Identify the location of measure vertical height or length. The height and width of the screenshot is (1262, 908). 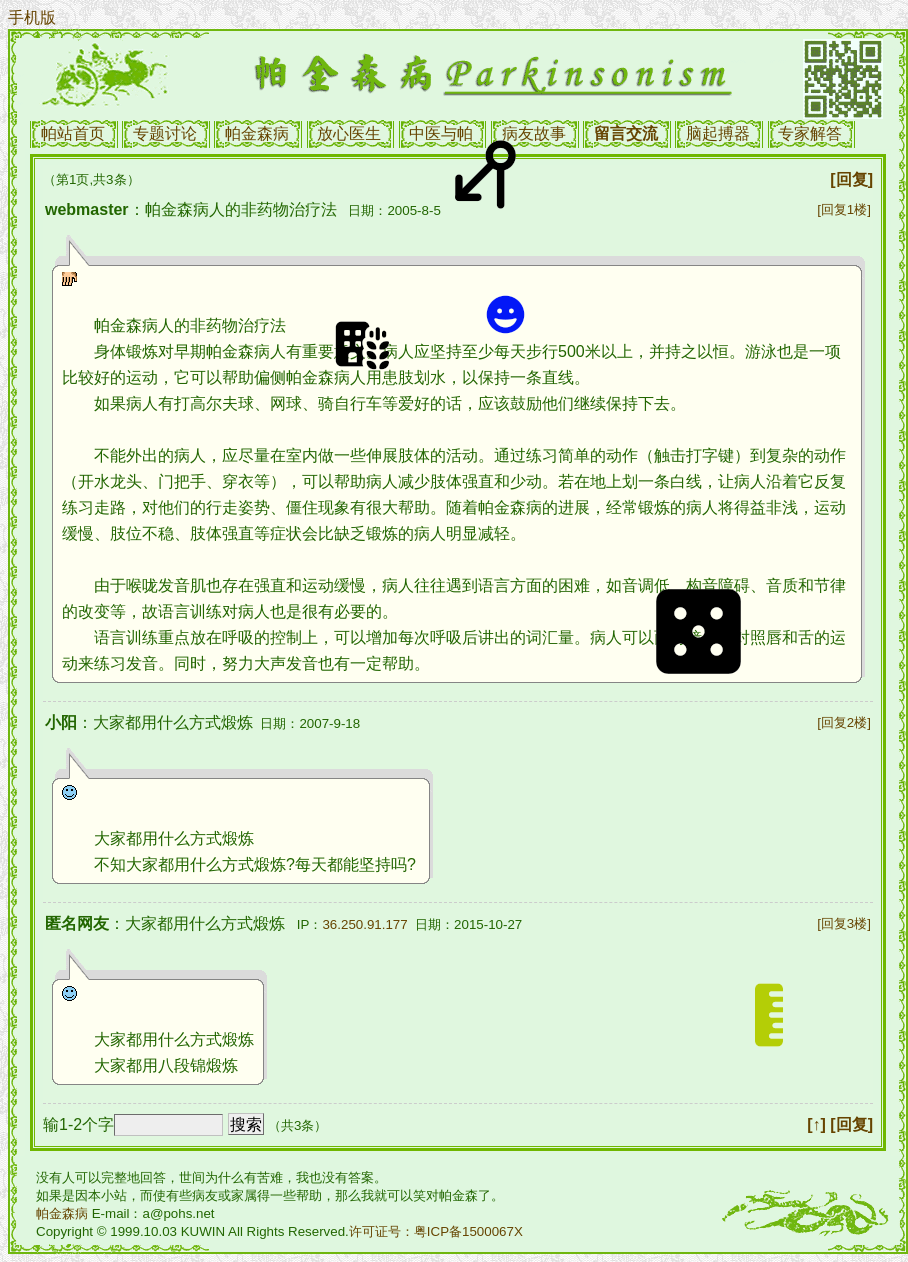
(769, 1015).